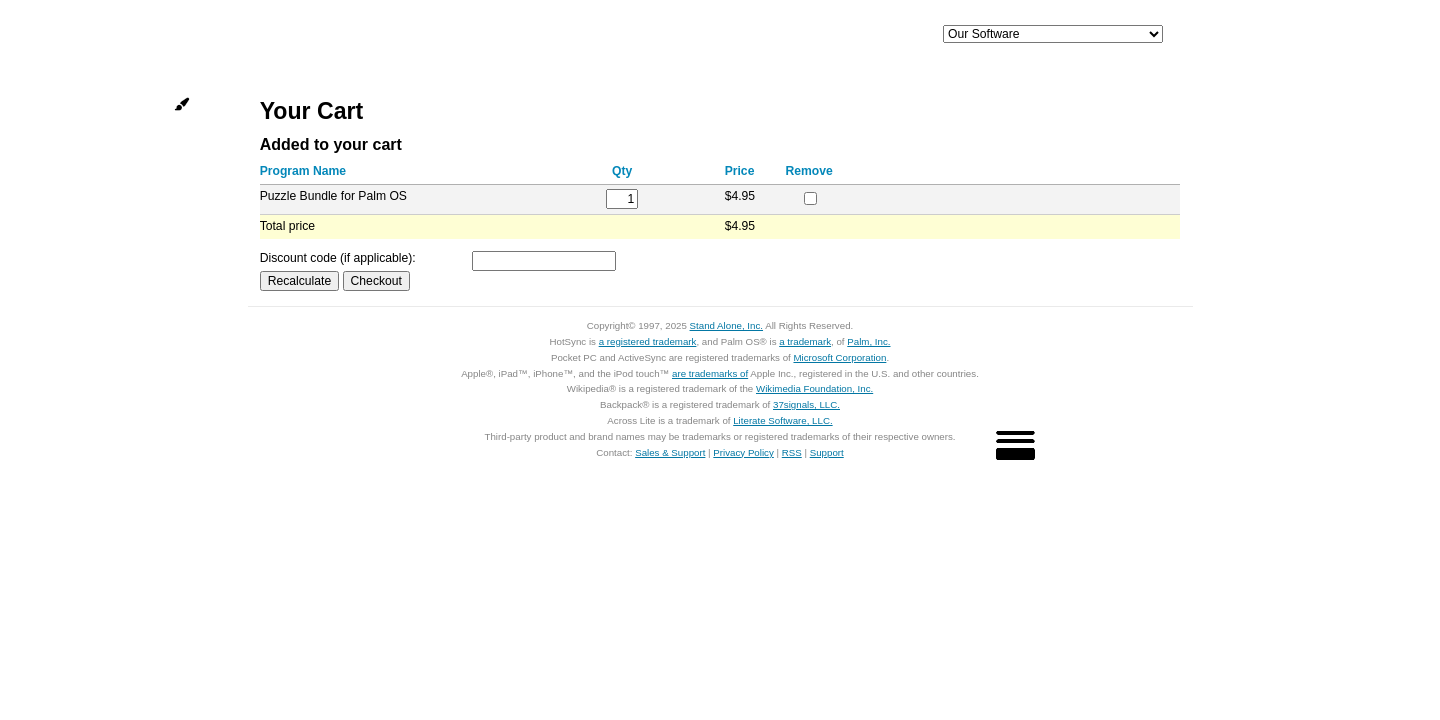  What do you see at coordinates (1015, 445) in the screenshot?
I see `split view horizontally` at bounding box center [1015, 445].